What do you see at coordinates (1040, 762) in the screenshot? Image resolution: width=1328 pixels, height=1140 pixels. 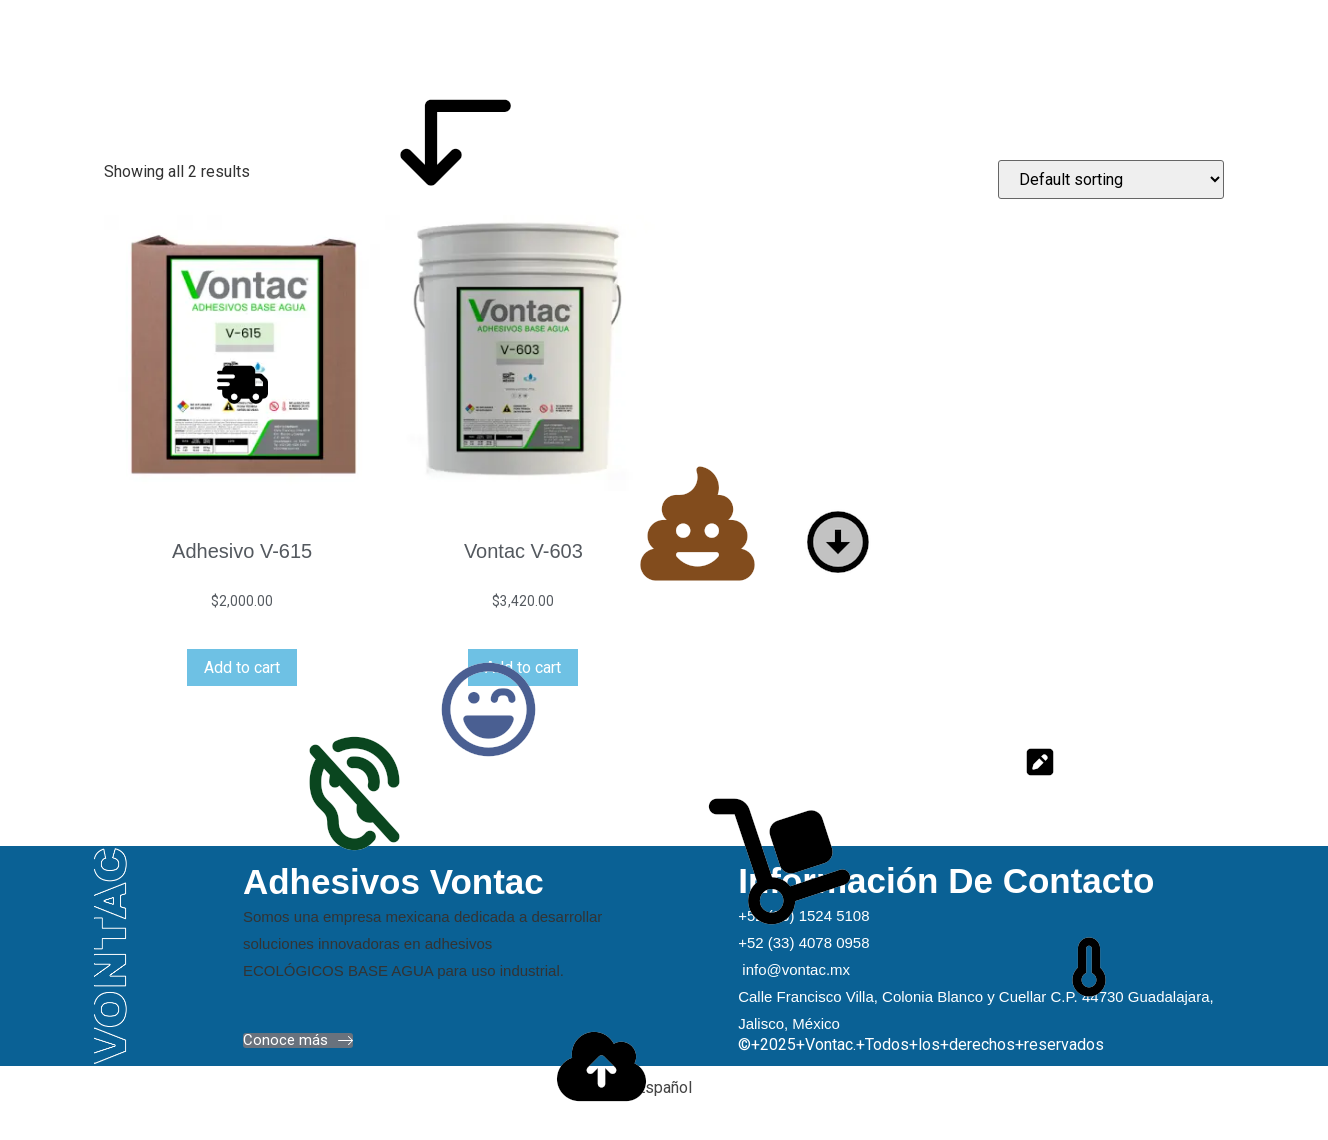 I see `edit or modify content` at bounding box center [1040, 762].